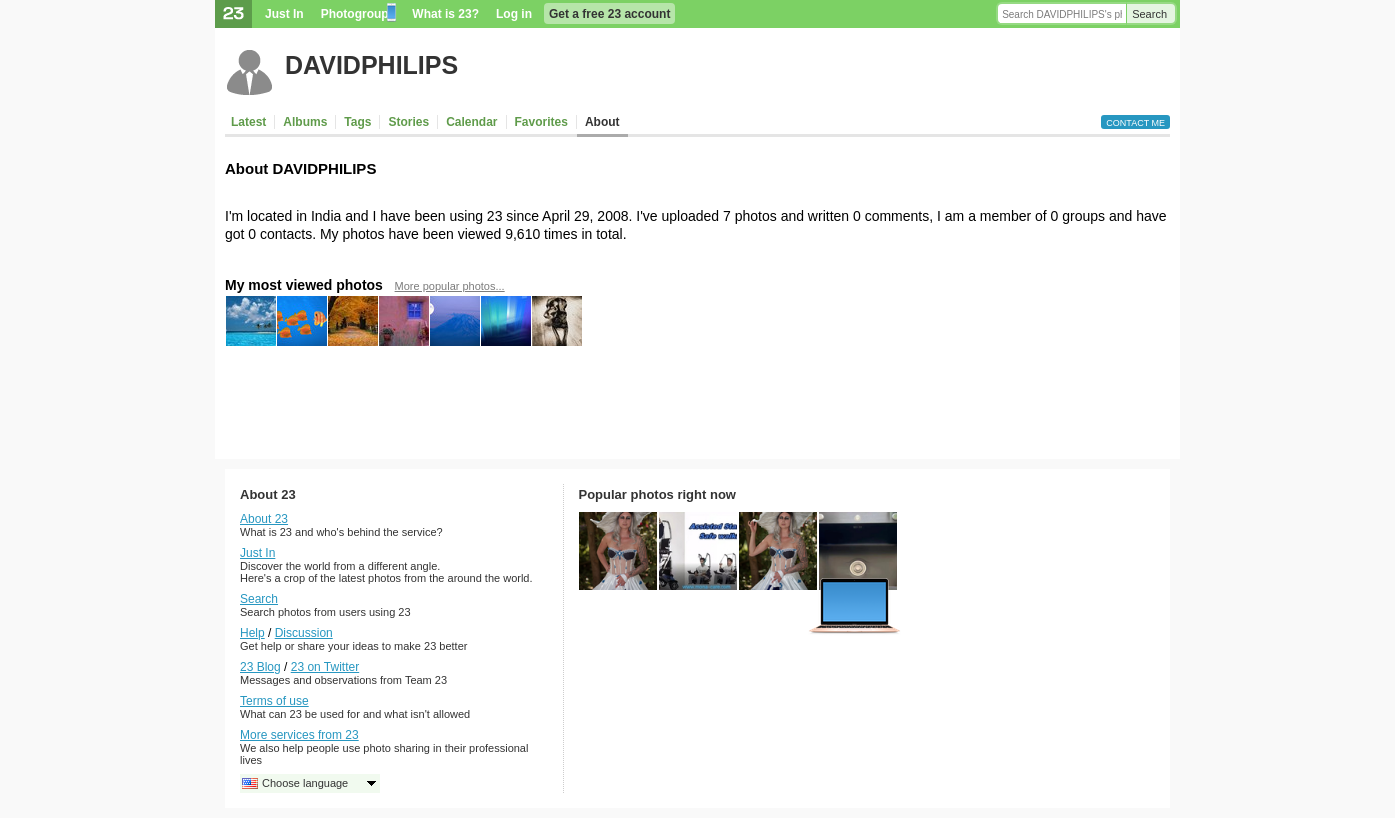 The width and height of the screenshot is (1395, 818). What do you see at coordinates (854, 597) in the screenshot?
I see `represents this macbook in system preferences or device settings` at bounding box center [854, 597].